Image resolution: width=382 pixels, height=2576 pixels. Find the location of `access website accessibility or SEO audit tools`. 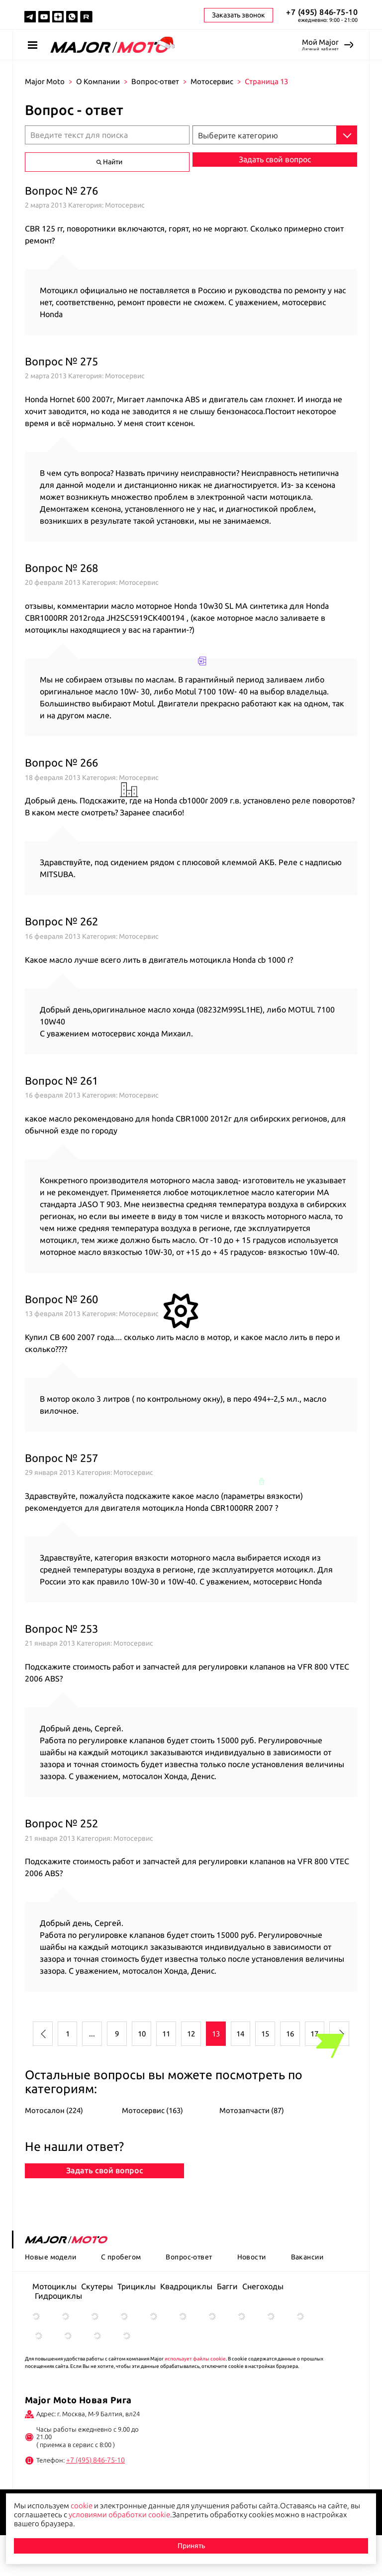

access website accessibility or SEO audit tools is located at coordinates (262, 1481).